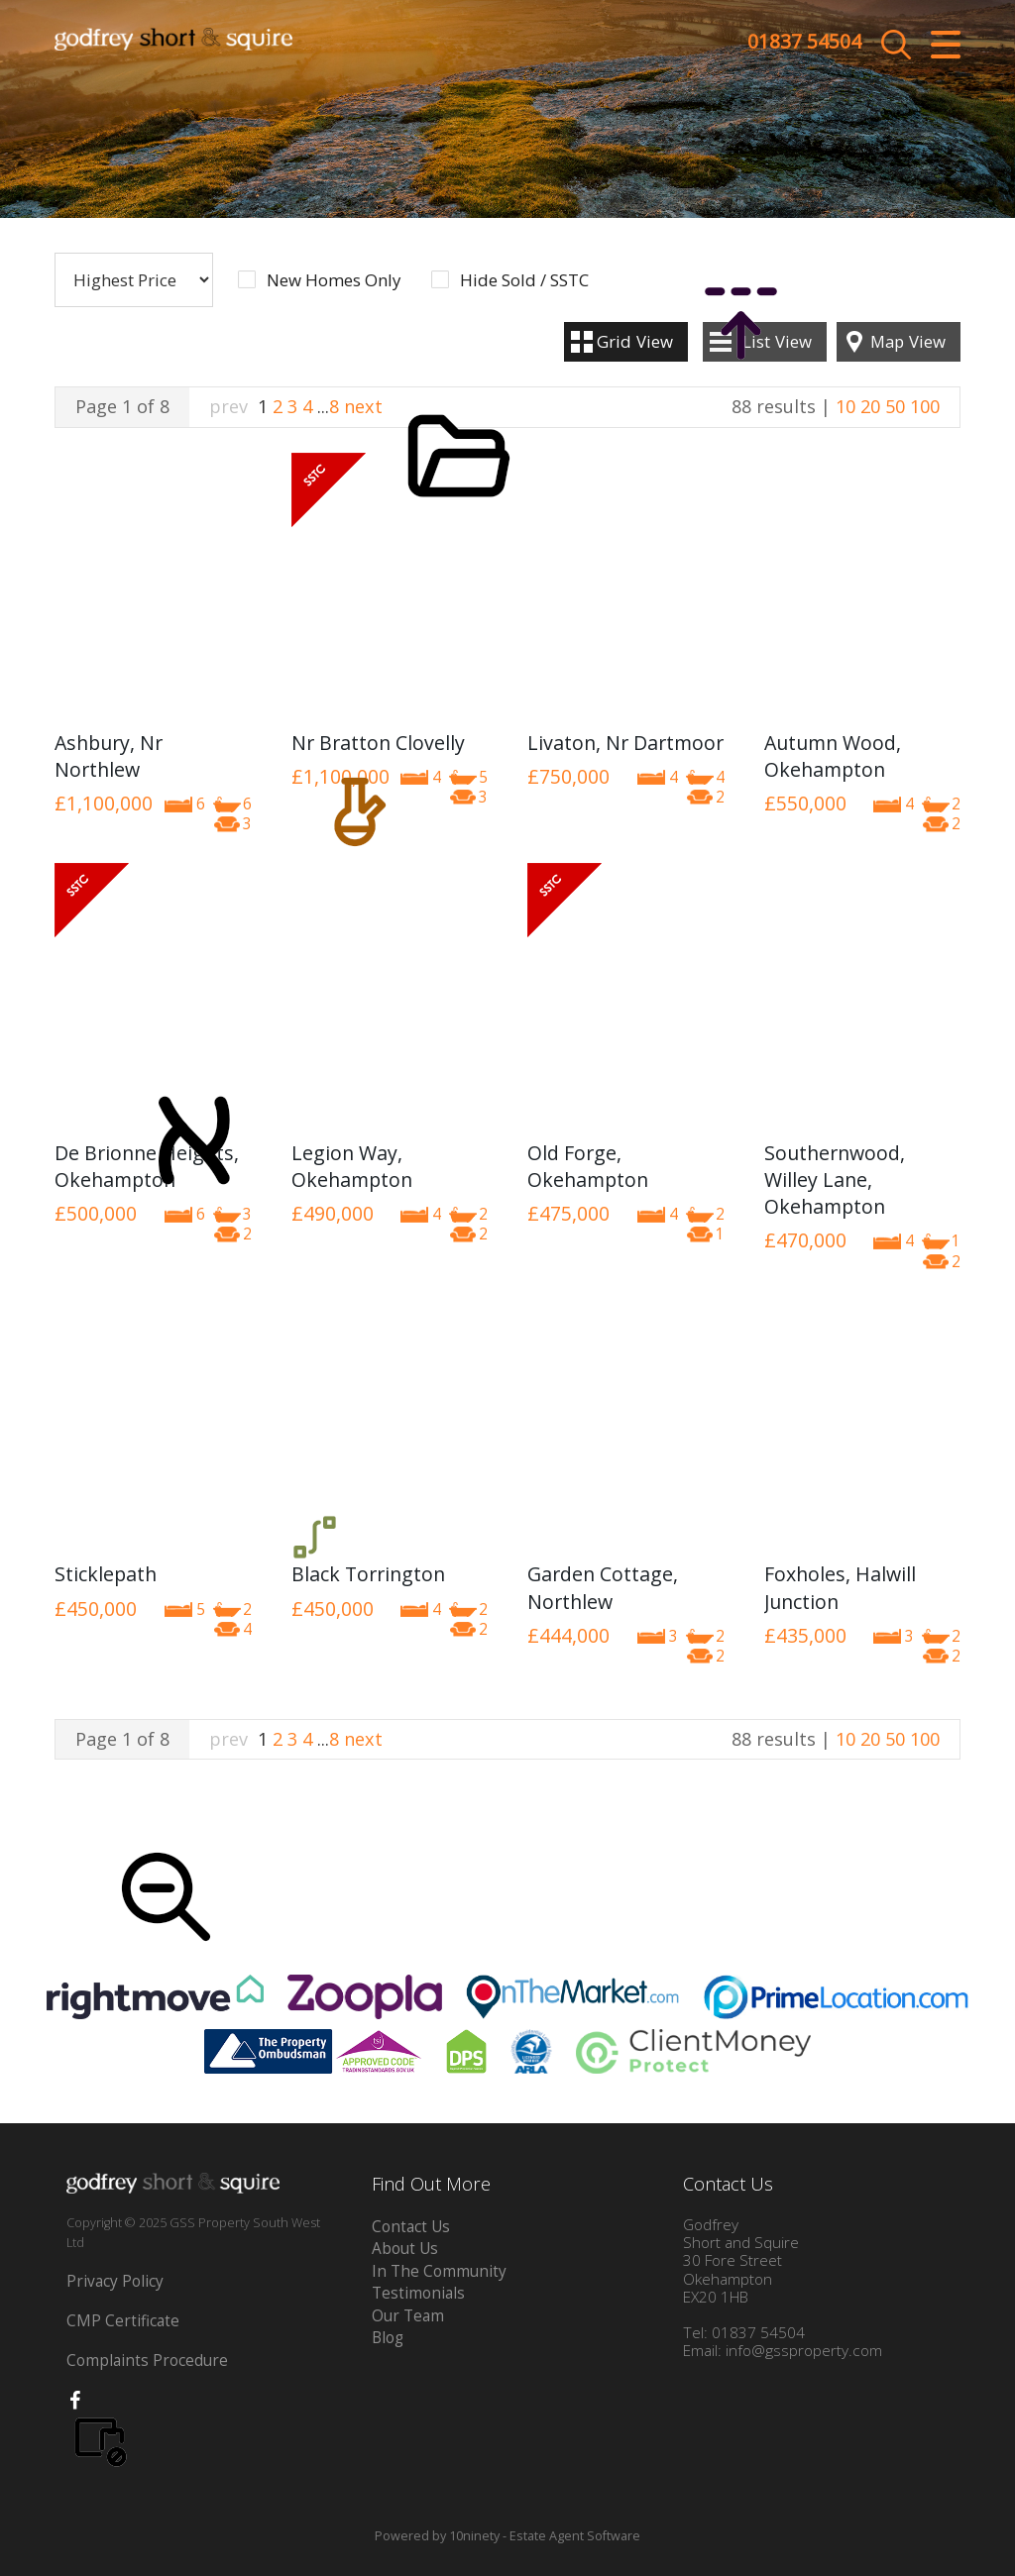 The image size is (1015, 2576). Describe the element at coordinates (358, 811) in the screenshot. I see `access chemistry or laboratory tools` at that location.